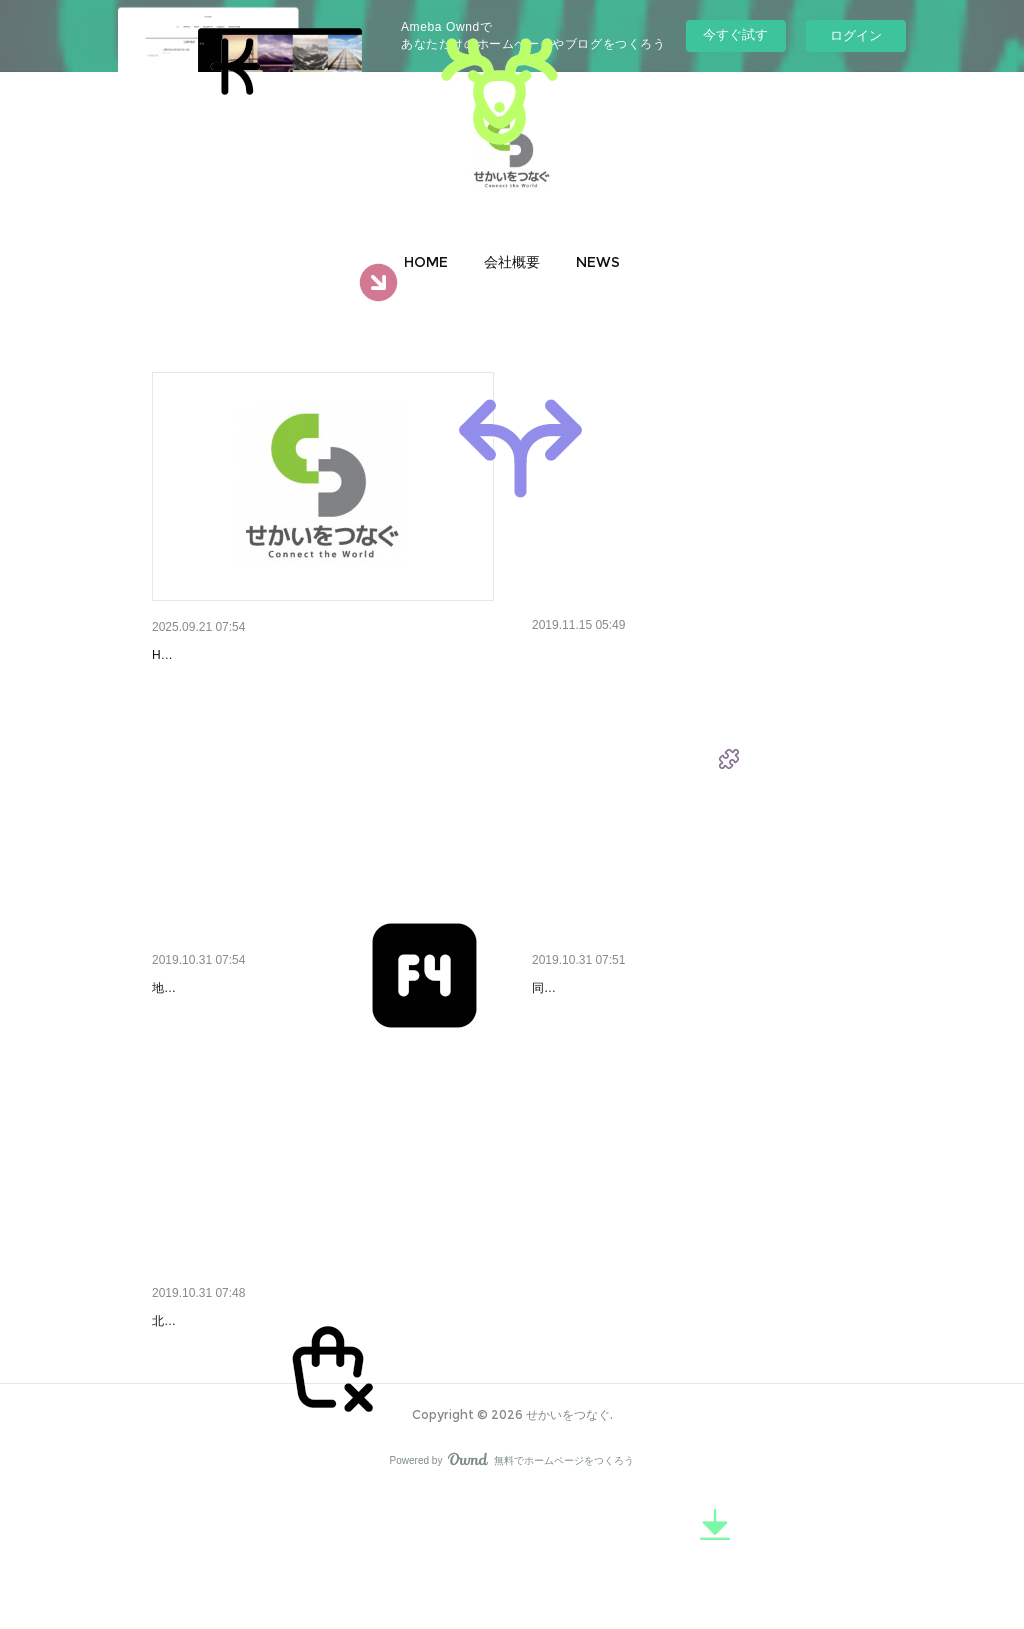  What do you see at coordinates (378, 282) in the screenshot?
I see `navigate to the next section diagonally` at bounding box center [378, 282].